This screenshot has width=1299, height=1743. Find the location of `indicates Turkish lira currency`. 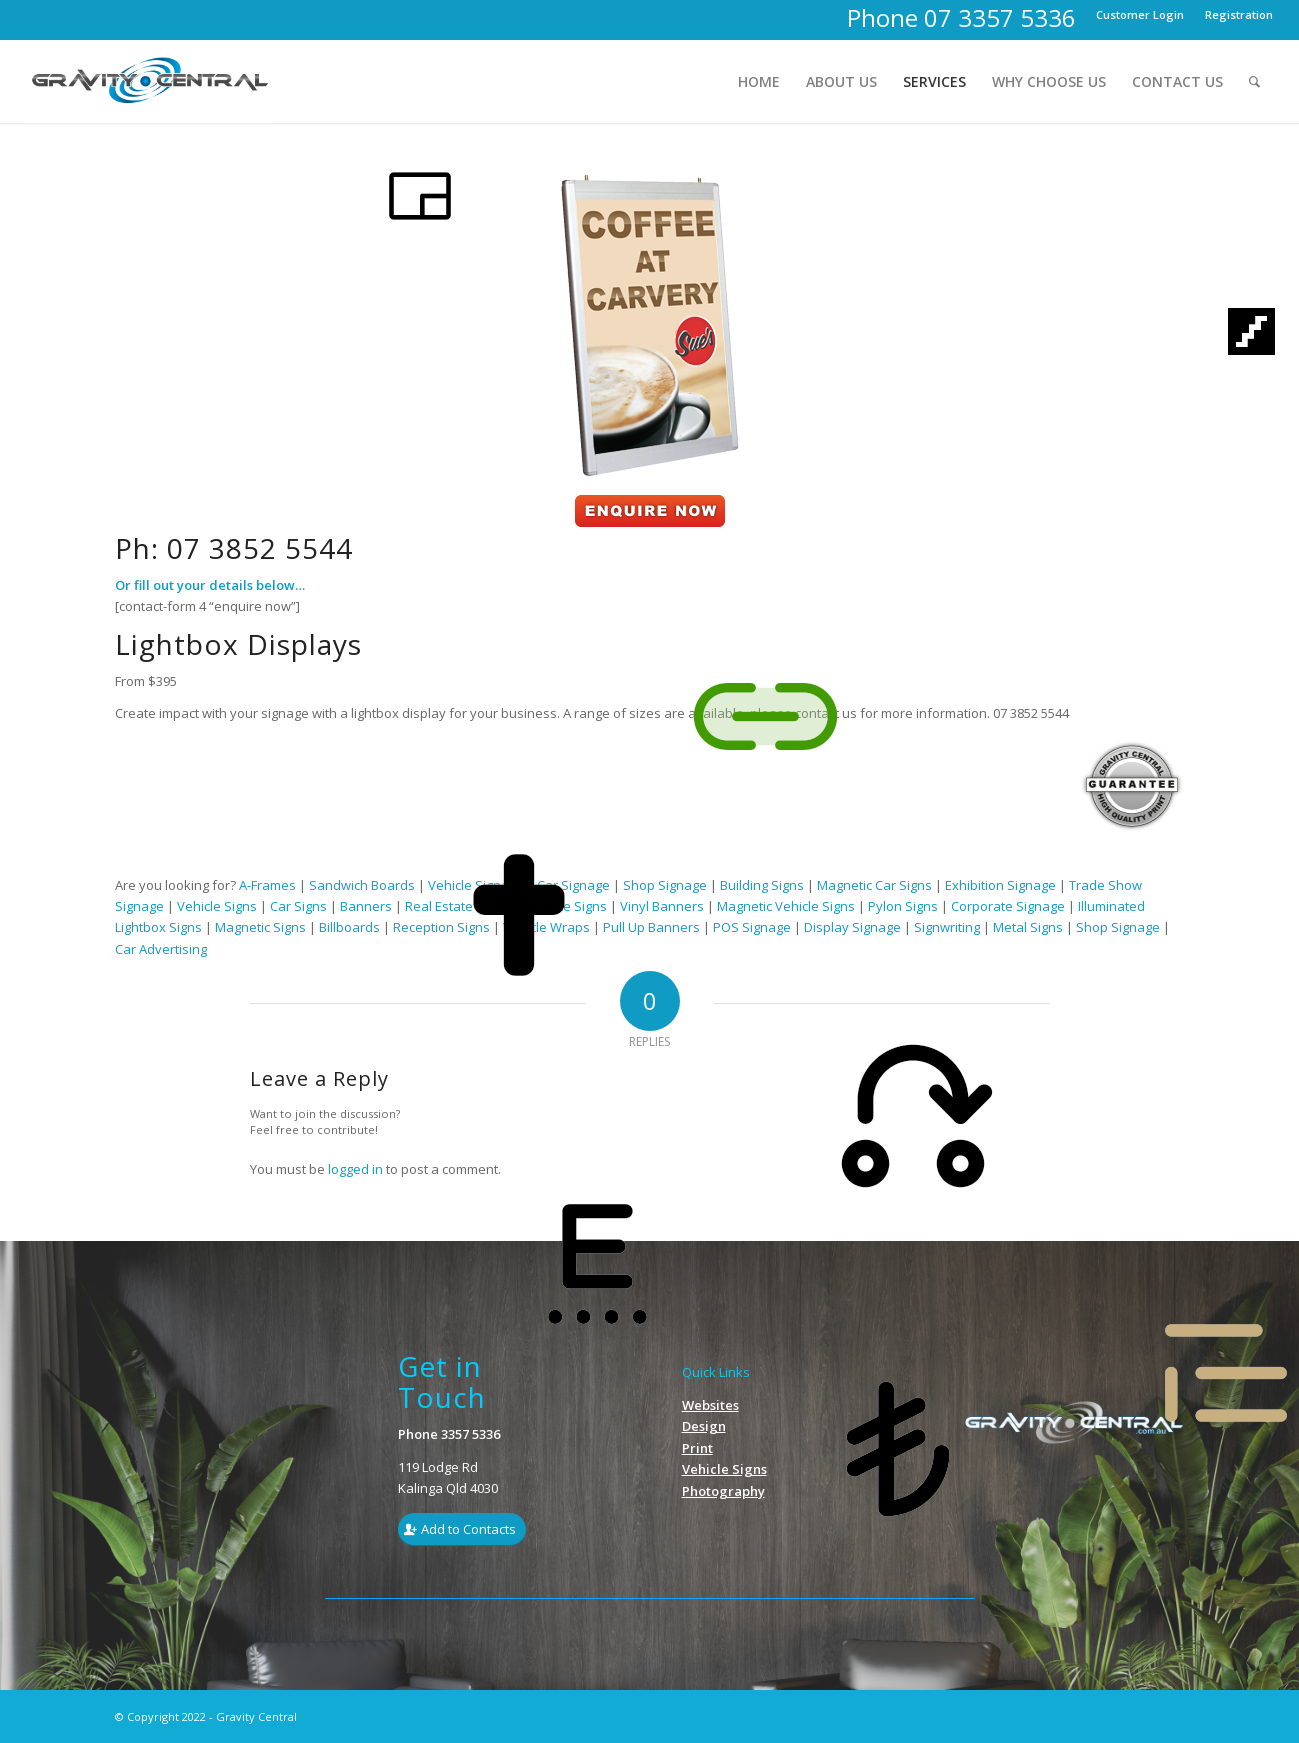

indicates Turkish lira currency is located at coordinates (902, 1445).